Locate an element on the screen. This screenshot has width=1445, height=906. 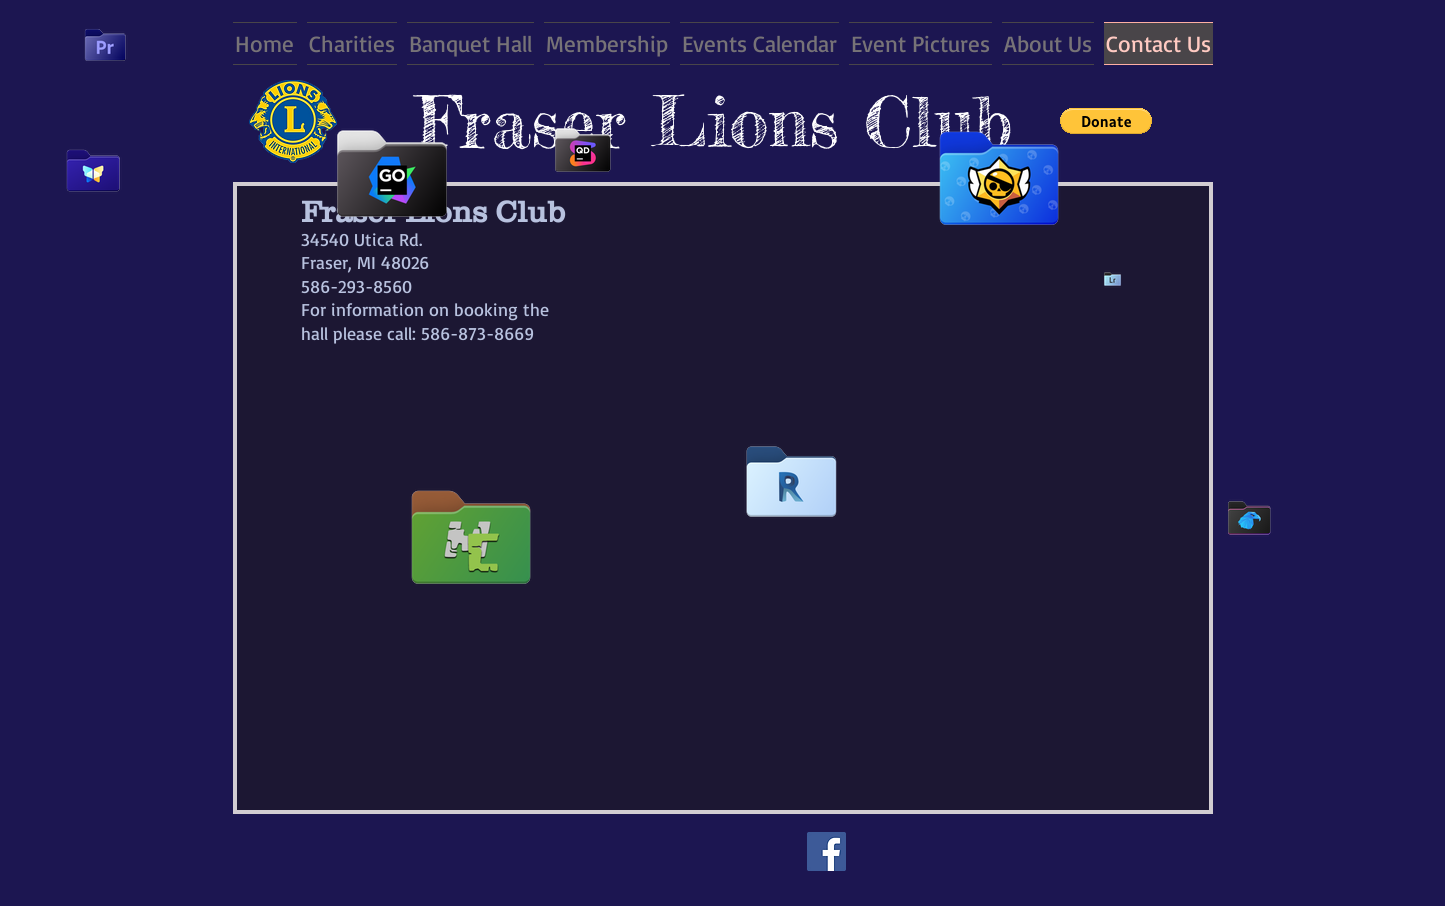
folder containing Autodesk Revit project files is located at coordinates (791, 484).